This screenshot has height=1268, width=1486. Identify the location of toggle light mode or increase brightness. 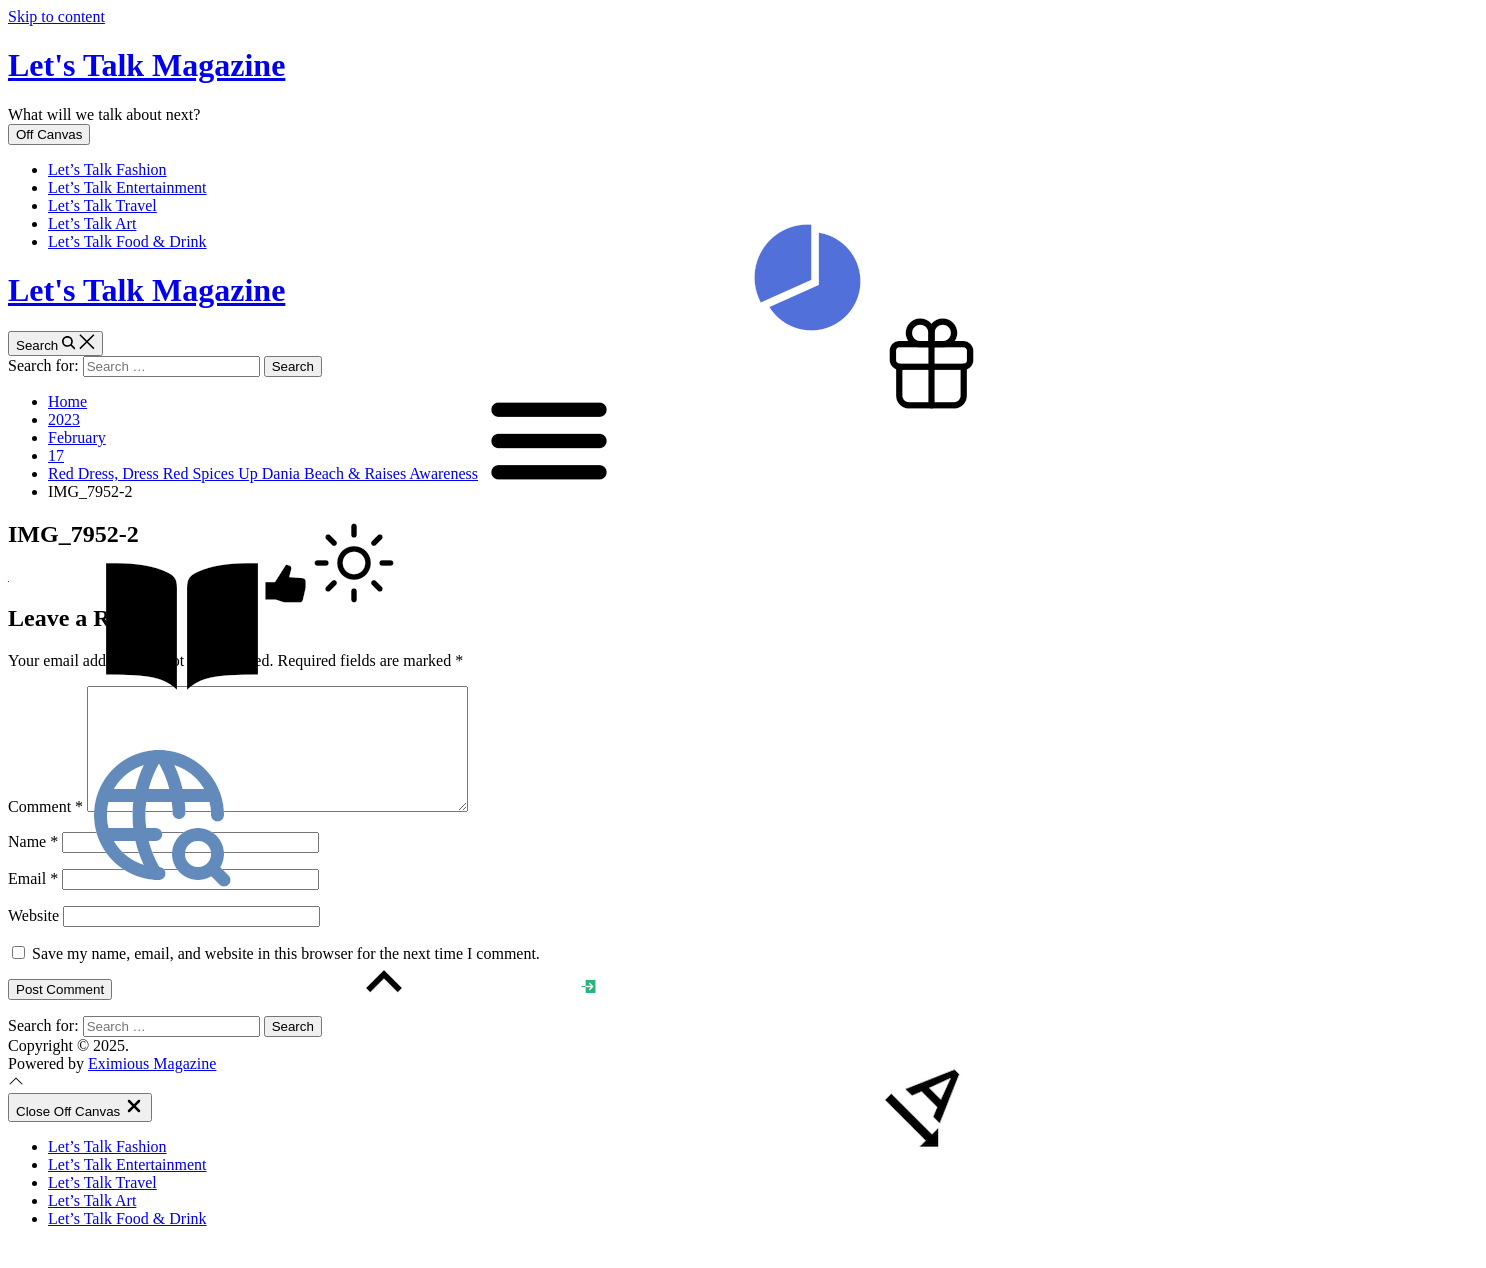
(354, 563).